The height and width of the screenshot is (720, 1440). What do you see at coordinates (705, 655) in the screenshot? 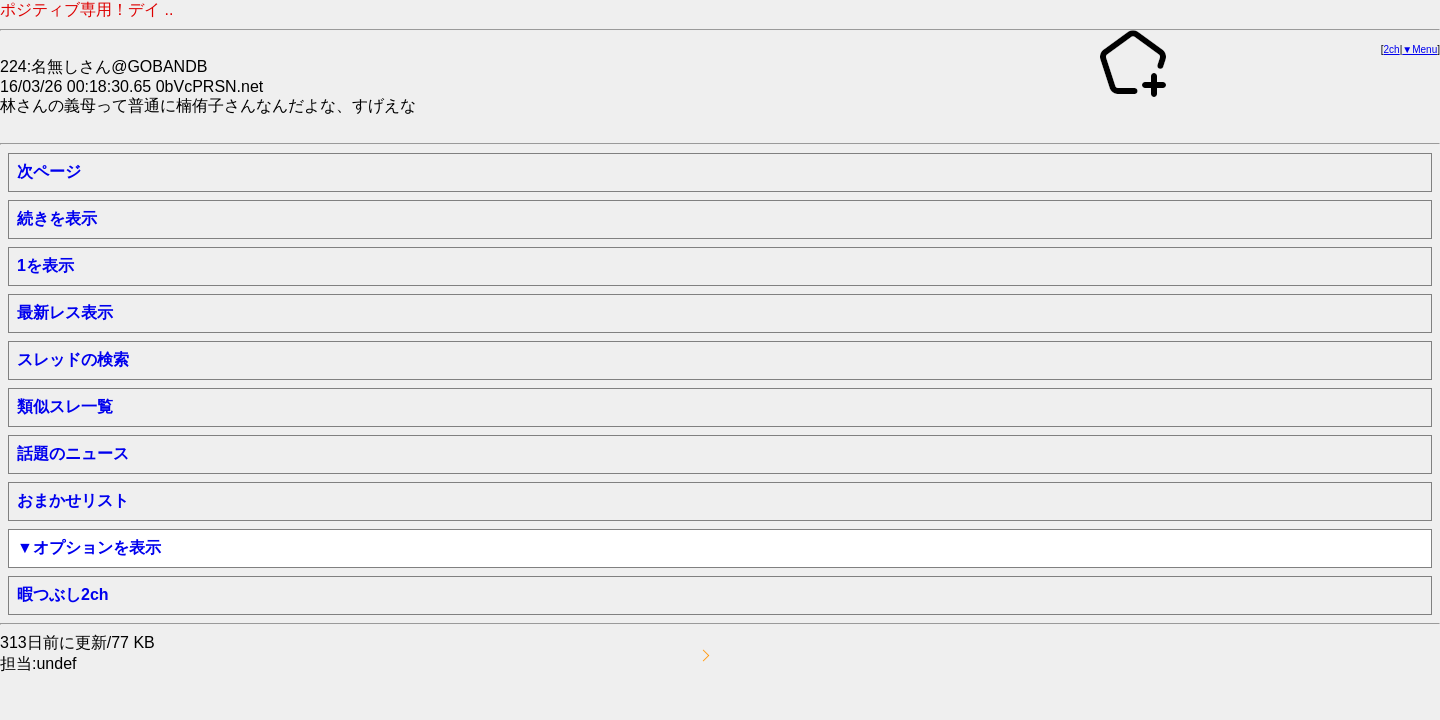
I see `navigate to the next item or page` at bounding box center [705, 655].